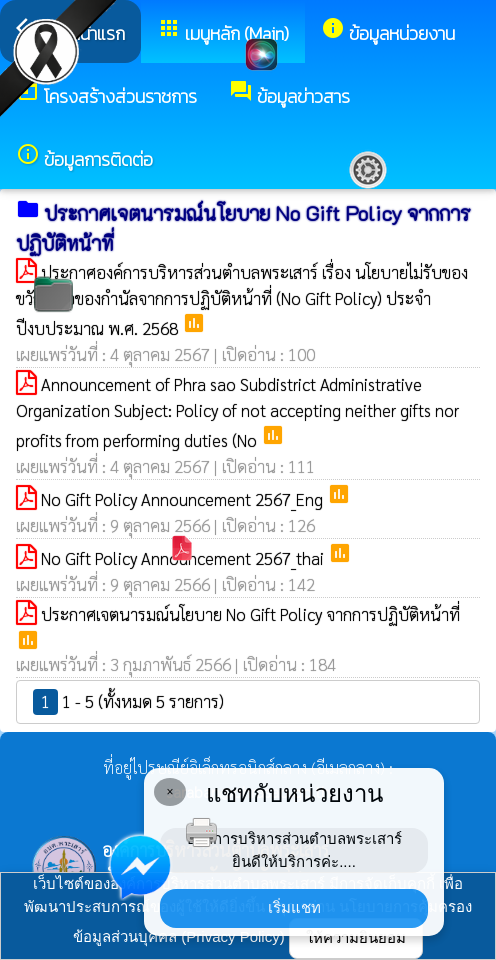 The height and width of the screenshot is (960, 496). Describe the element at coordinates (182, 548) in the screenshot. I see `a compressed PDF document file` at that location.